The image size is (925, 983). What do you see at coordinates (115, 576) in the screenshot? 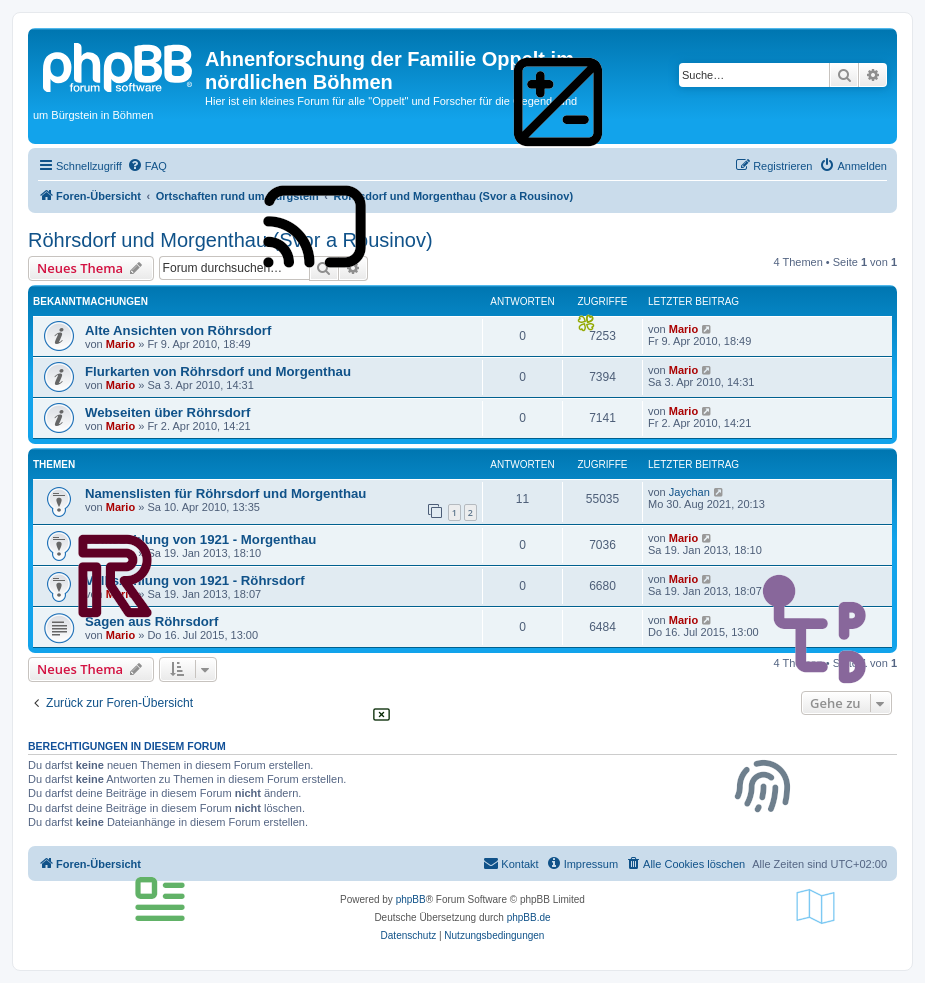
I see `open the Revolut banking app` at bounding box center [115, 576].